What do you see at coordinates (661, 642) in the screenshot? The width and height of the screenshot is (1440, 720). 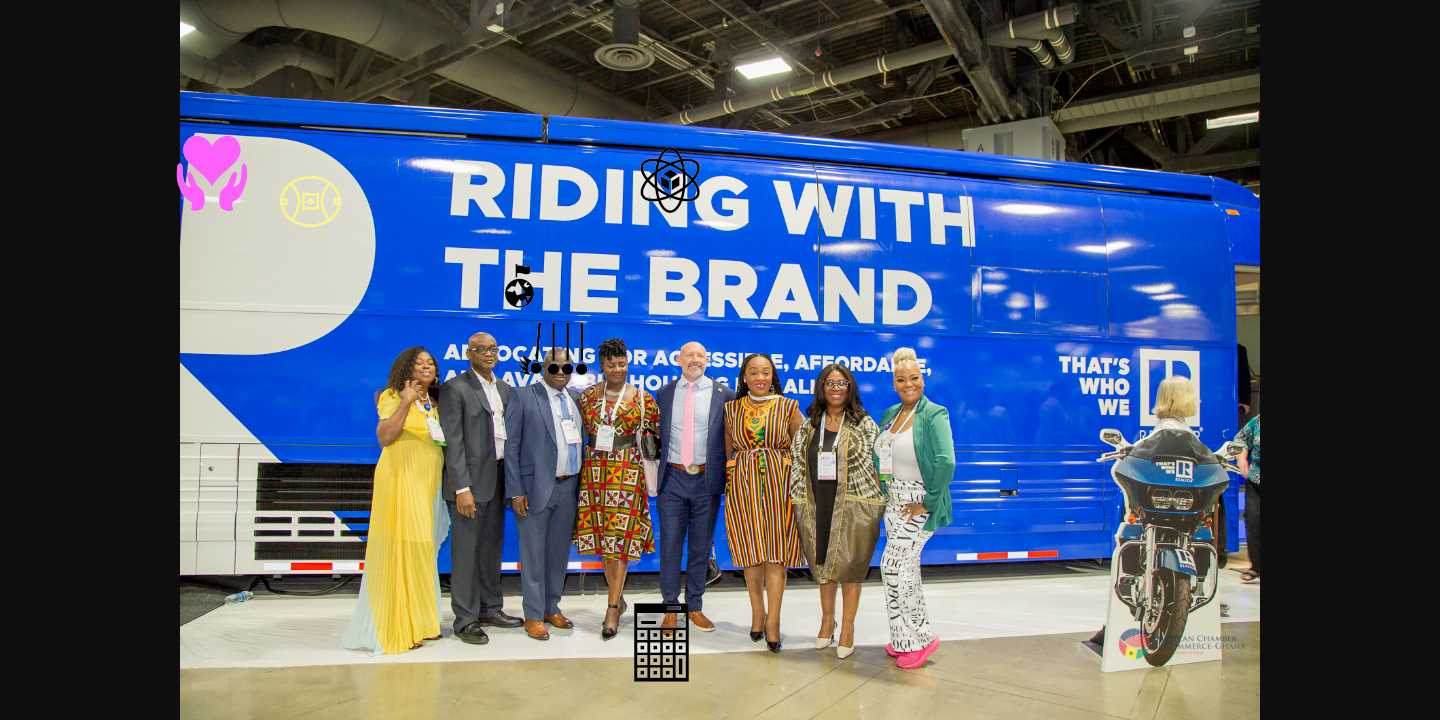 I see `open the calculator app` at bounding box center [661, 642].